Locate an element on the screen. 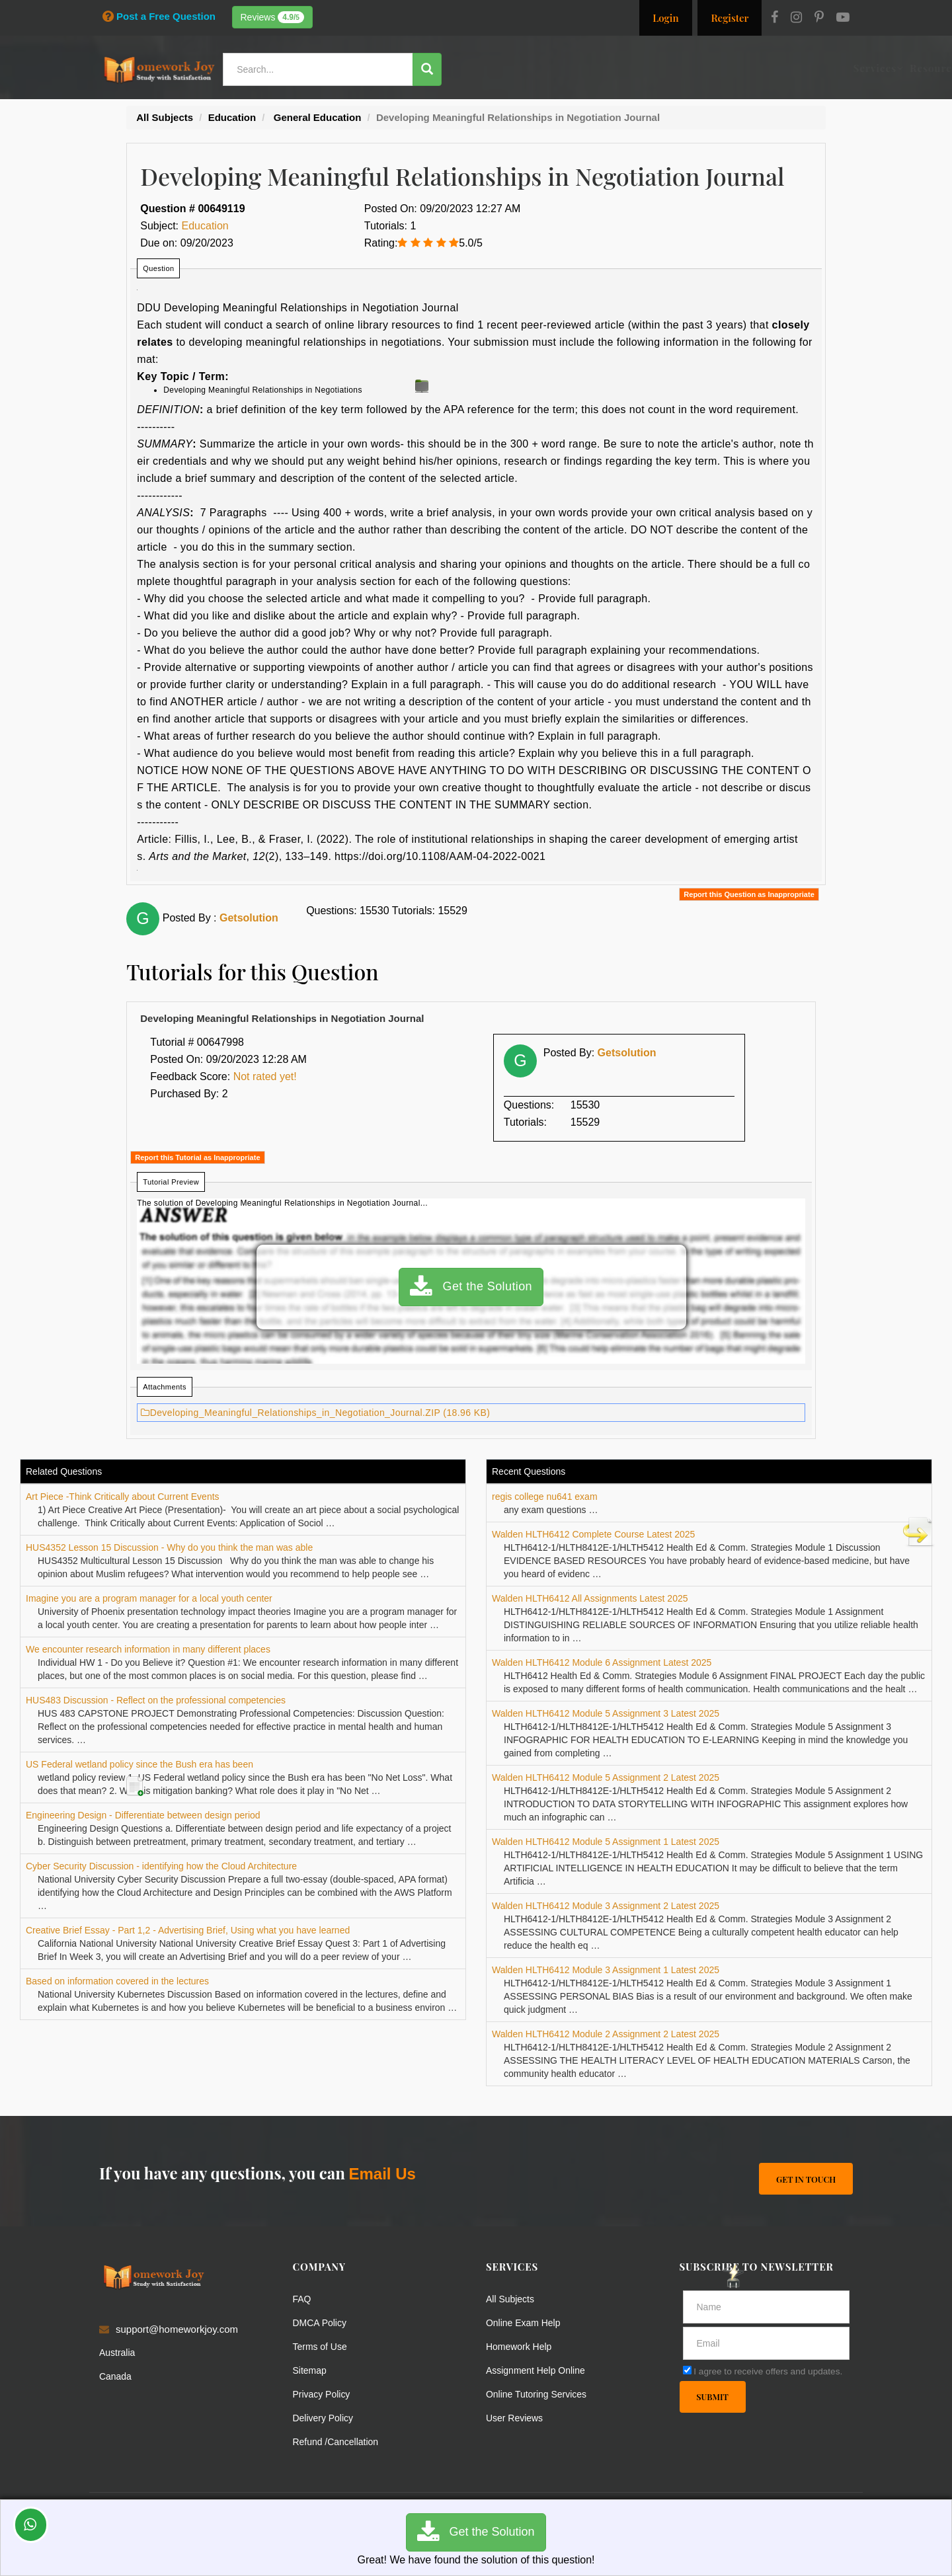 Image resolution: width=952 pixels, height=2576 pixels. indicates device is connected to power adapter is located at coordinates (733, 2276).